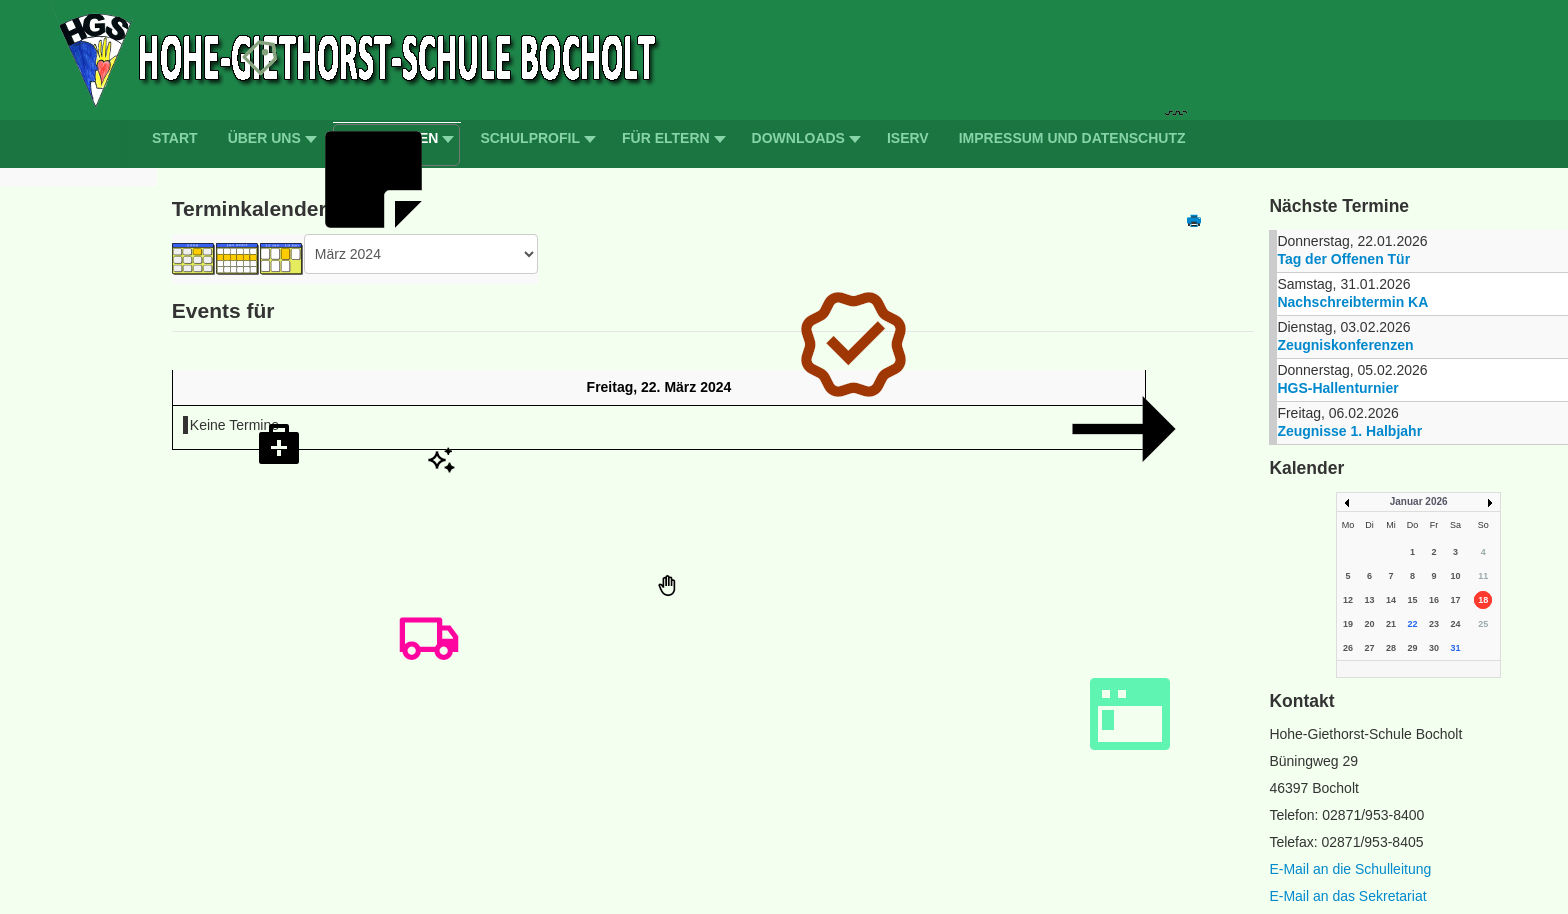 The width and height of the screenshot is (1568, 914). Describe the element at coordinates (373, 179) in the screenshot. I see `create a new sticky note` at that location.